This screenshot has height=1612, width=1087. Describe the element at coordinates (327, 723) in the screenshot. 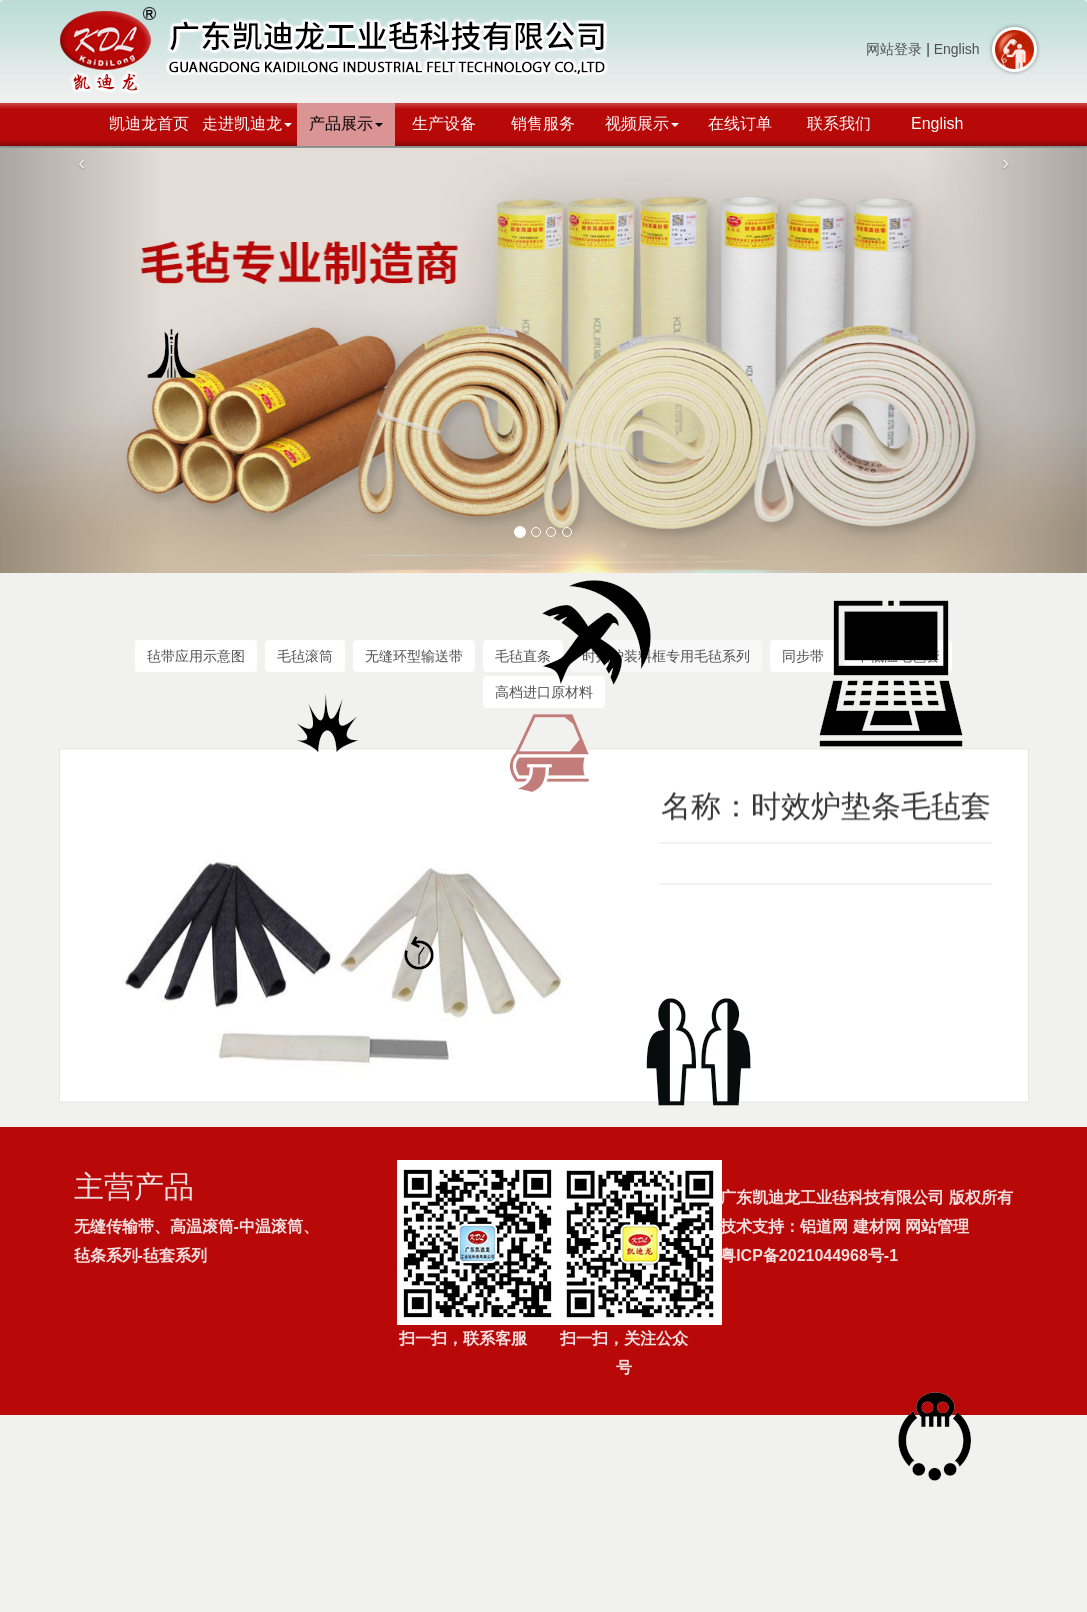

I see `enter a new area or portal in a game` at that location.